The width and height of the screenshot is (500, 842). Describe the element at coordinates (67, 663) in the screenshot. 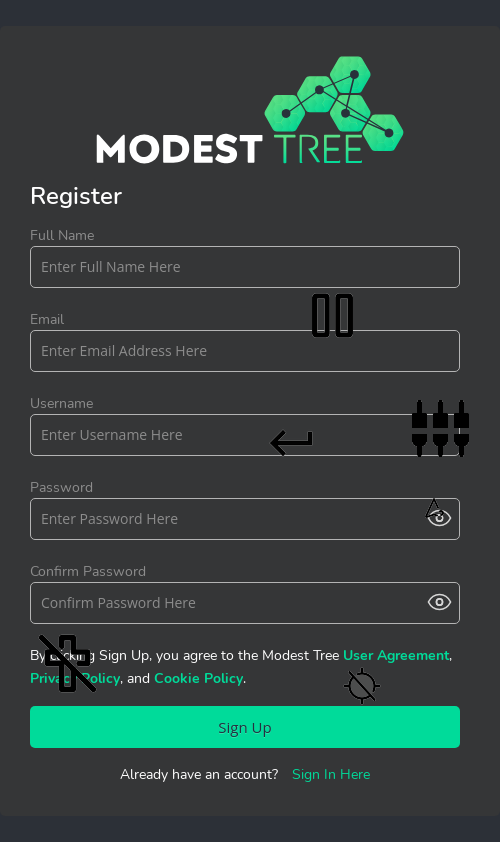

I see `medical or health features disabled` at that location.